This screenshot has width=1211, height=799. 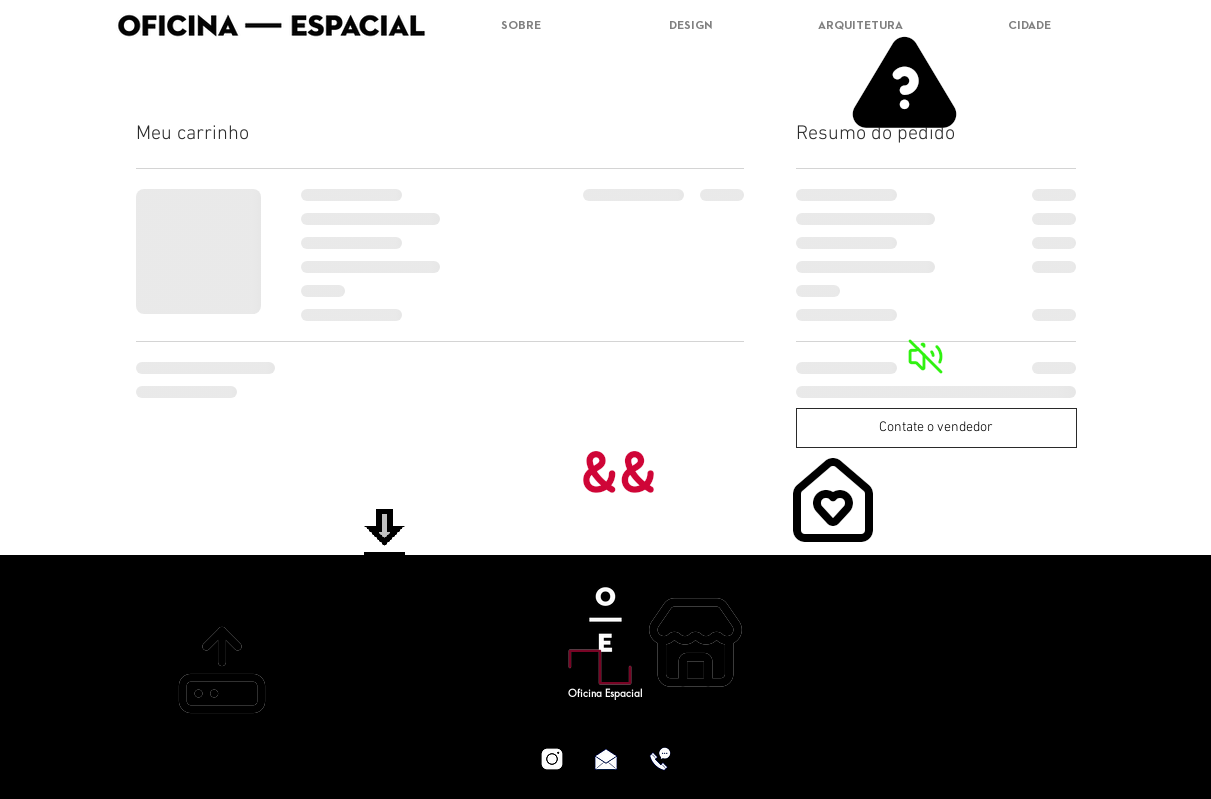 I want to click on download a file or document, so click(x=384, y=534).